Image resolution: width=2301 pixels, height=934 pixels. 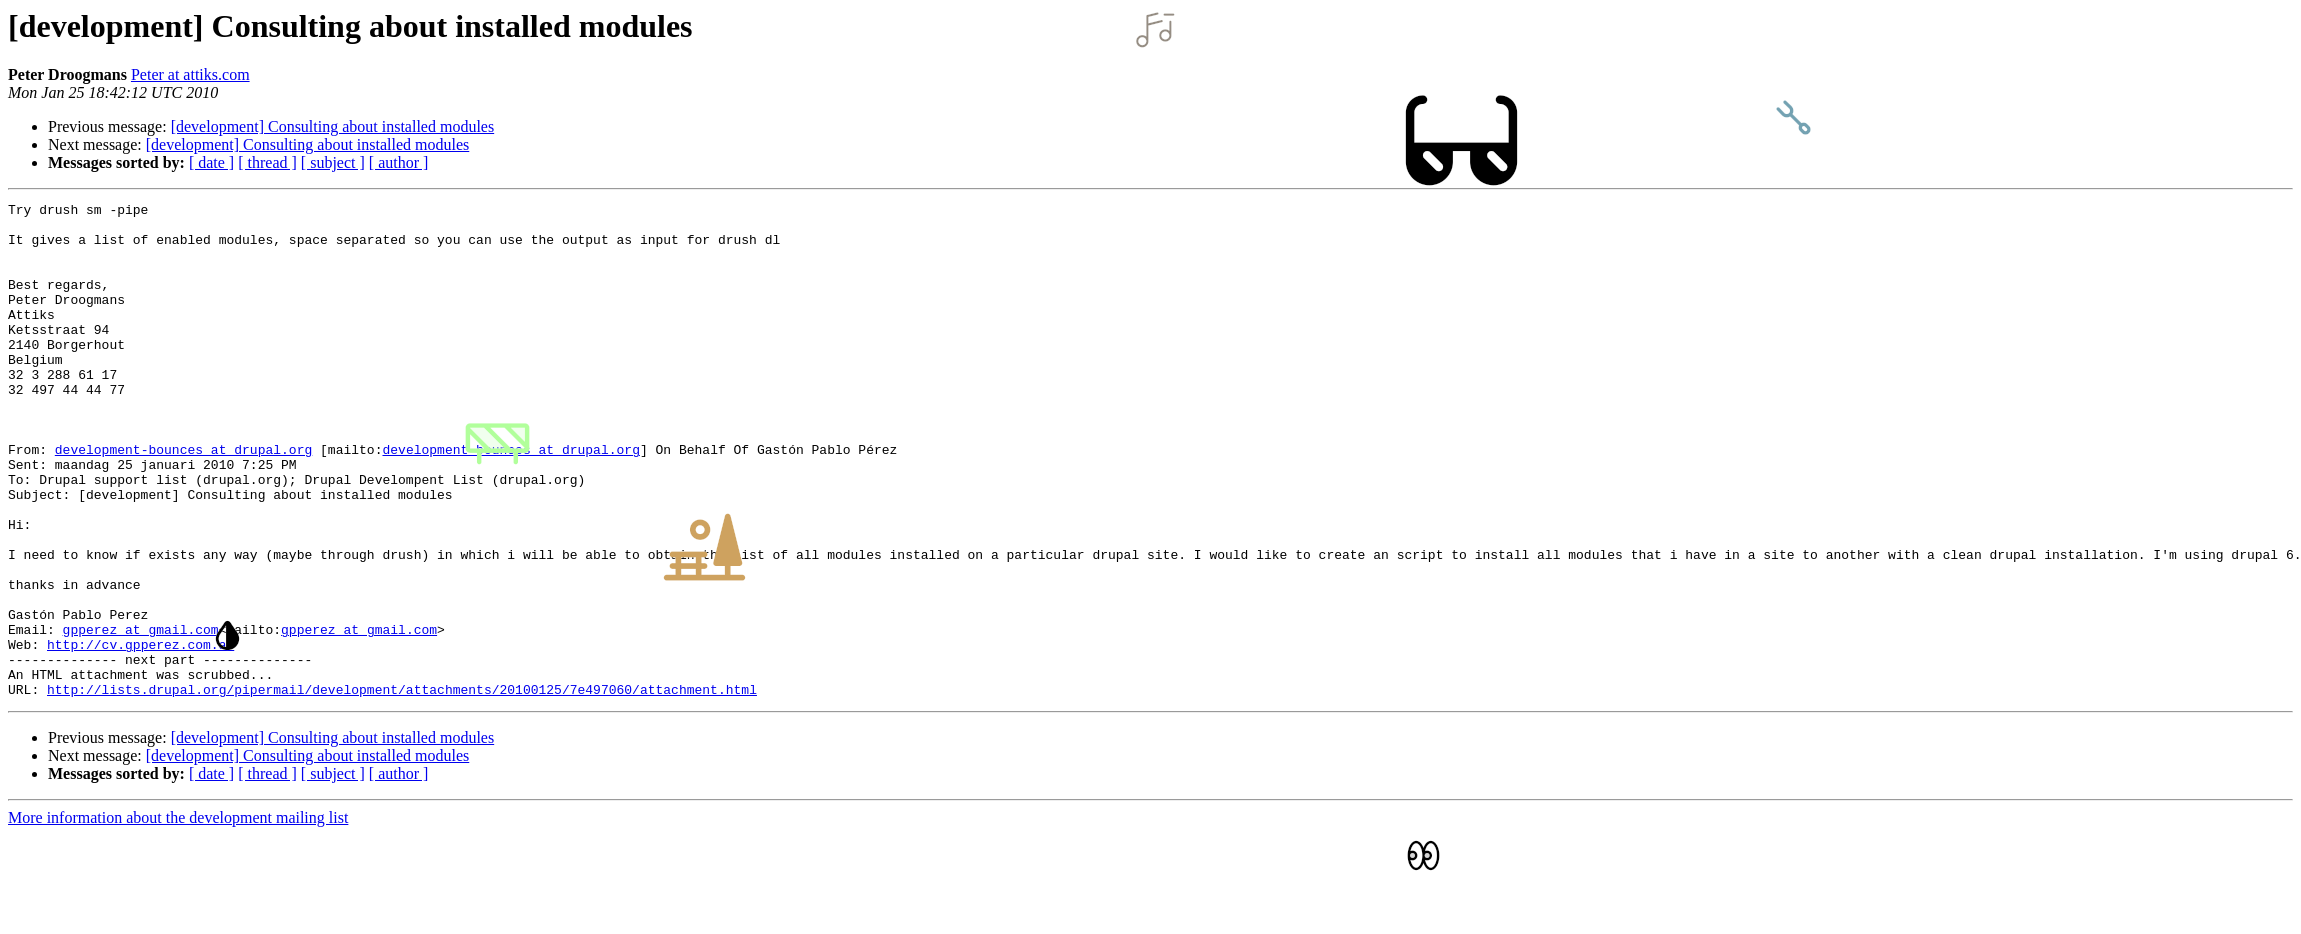 I want to click on view nearby parks or green spaces, so click(x=704, y=551).